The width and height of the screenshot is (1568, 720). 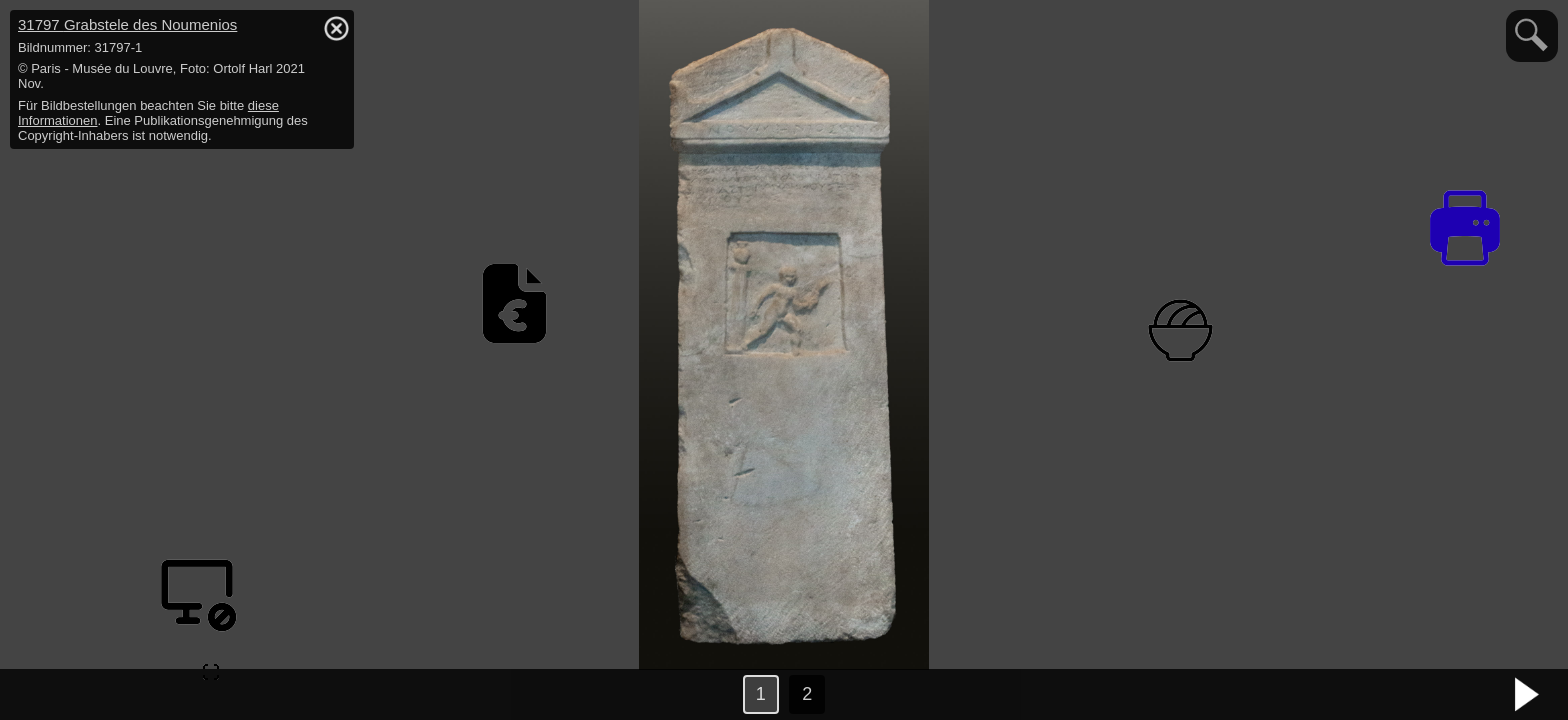 I want to click on scan a QR code or barcode, so click(x=211, y=672).